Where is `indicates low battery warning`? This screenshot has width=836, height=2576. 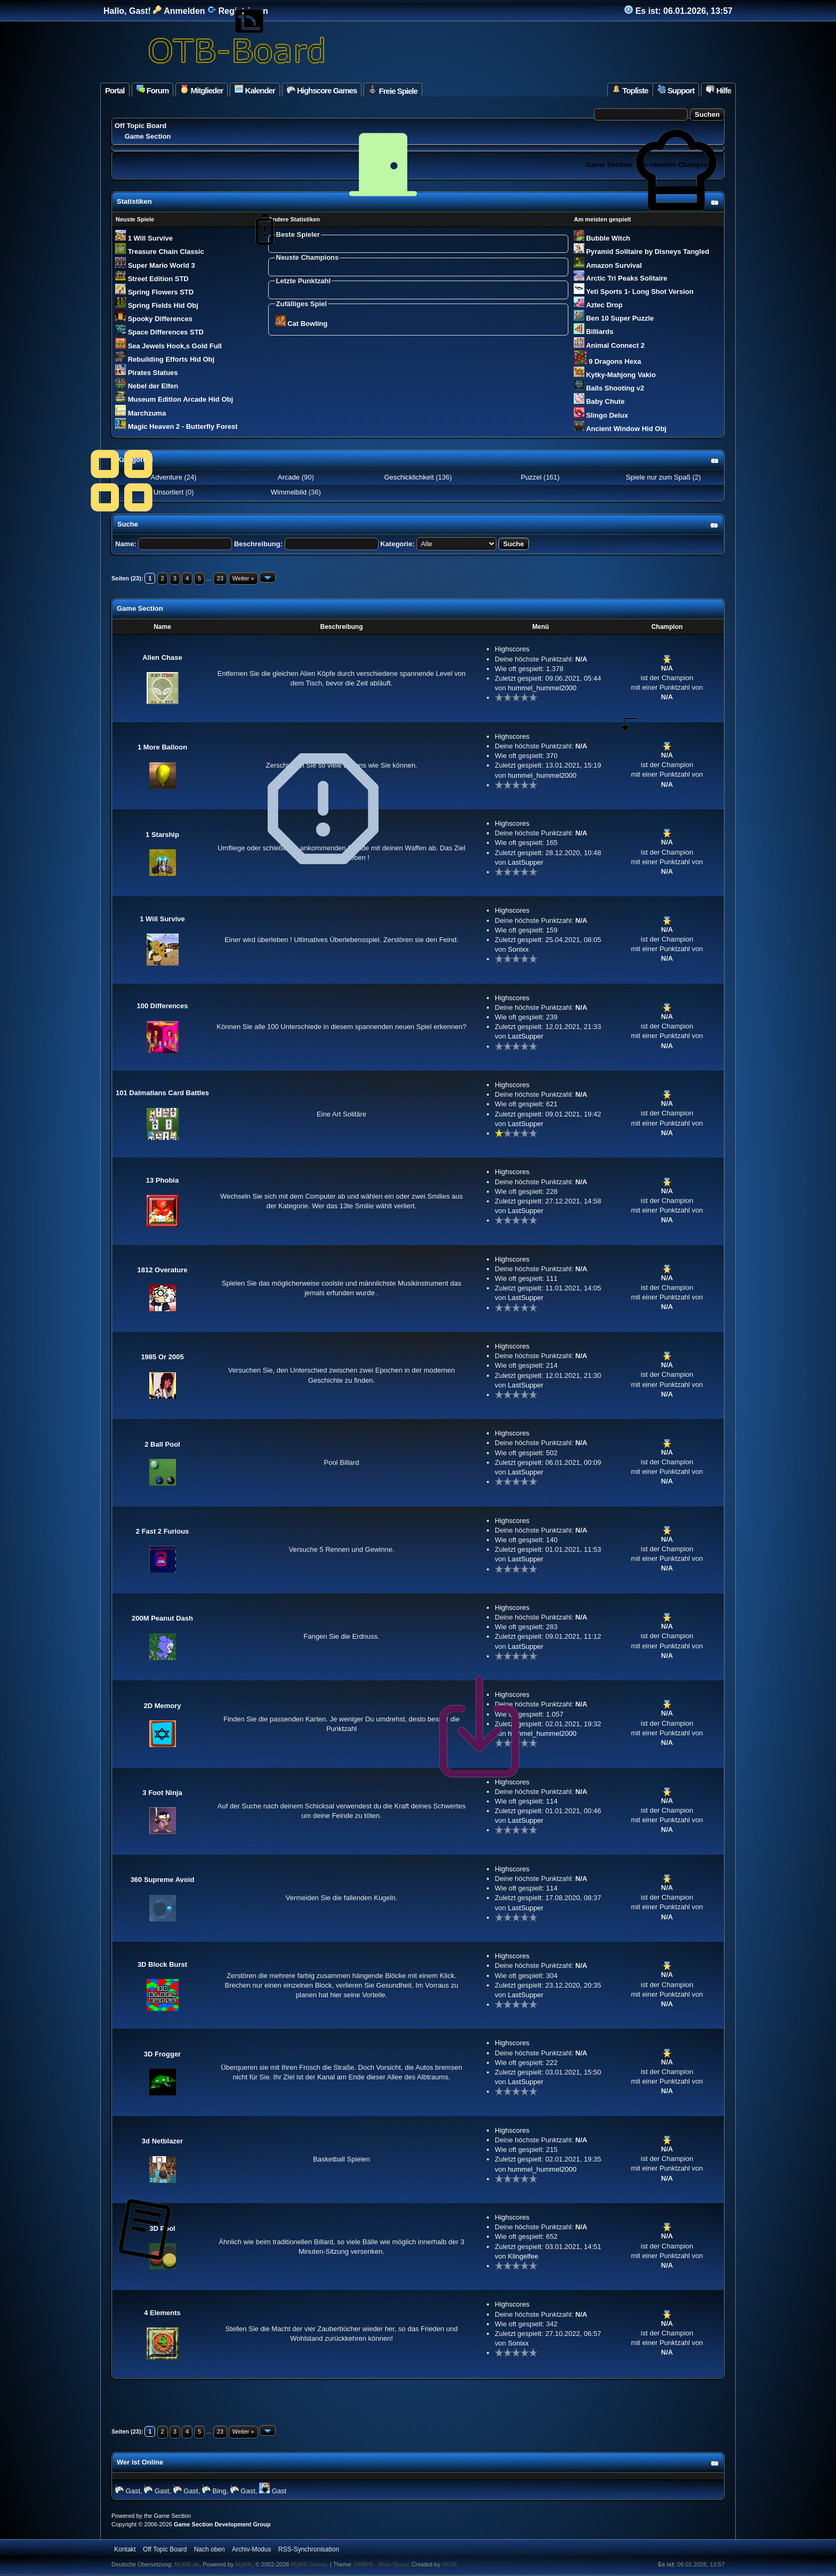
indicates low battery warning is located at coordinates (264, 229).